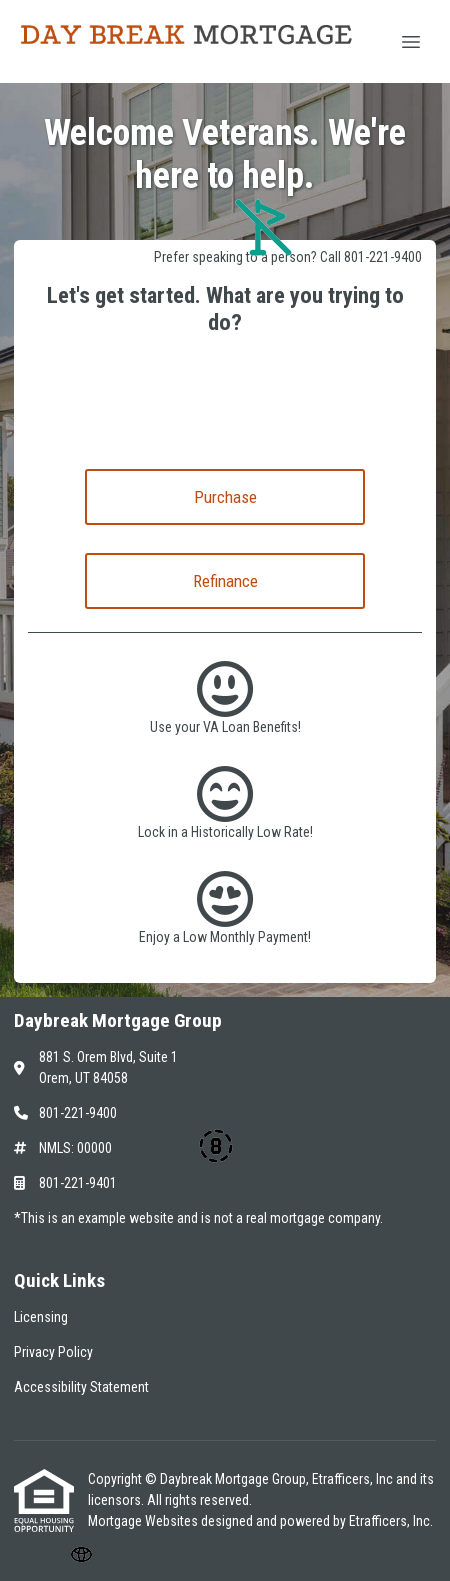 The height and width of the screenshot is (1581, 450). I want to click on Toyota brand logo, so click(81, 1554).